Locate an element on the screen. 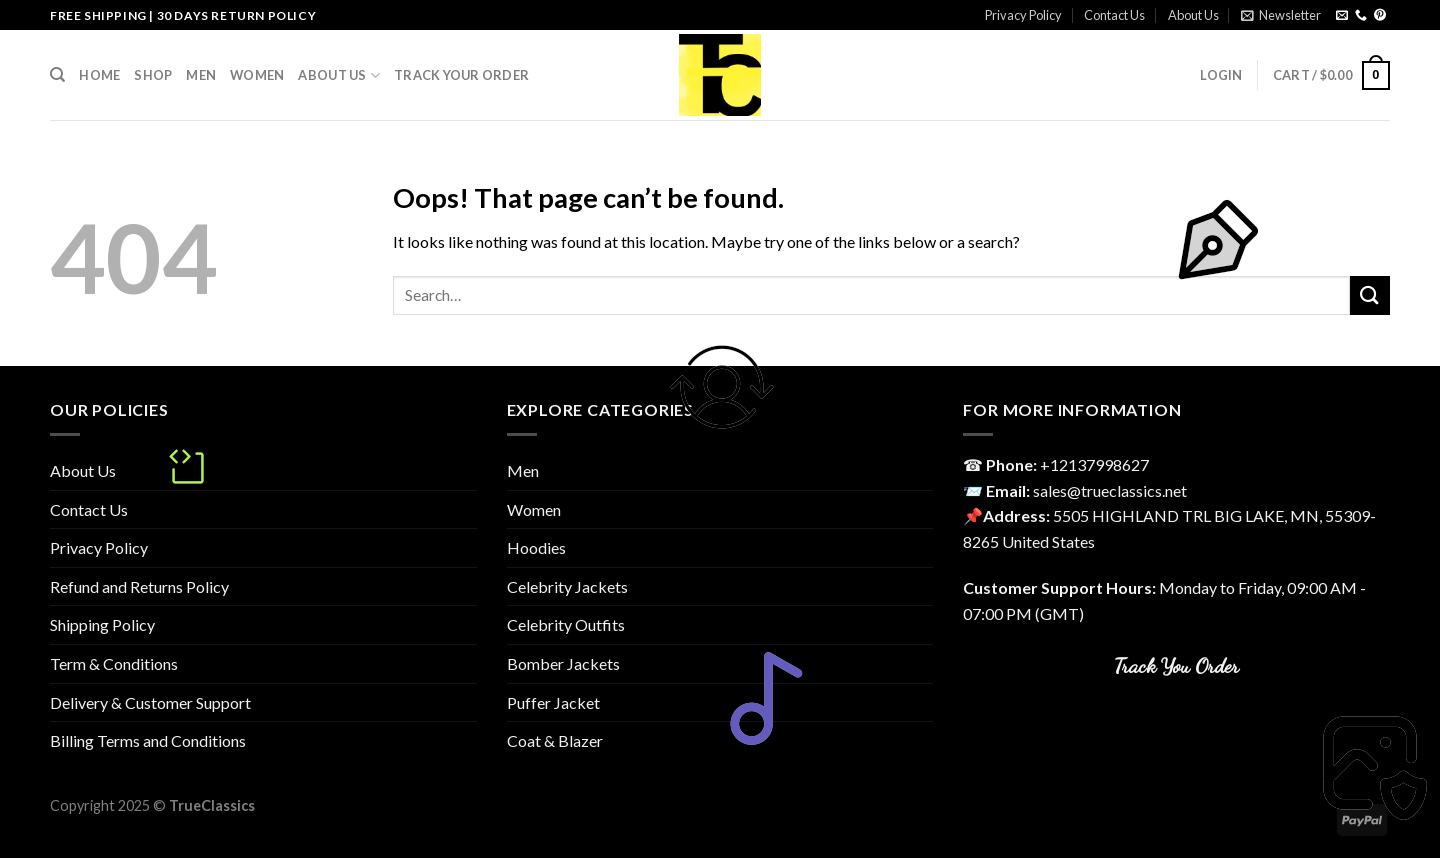 This screenshot has height=858, width=1440. protected photo or image is located at coordinates (1370, 763).